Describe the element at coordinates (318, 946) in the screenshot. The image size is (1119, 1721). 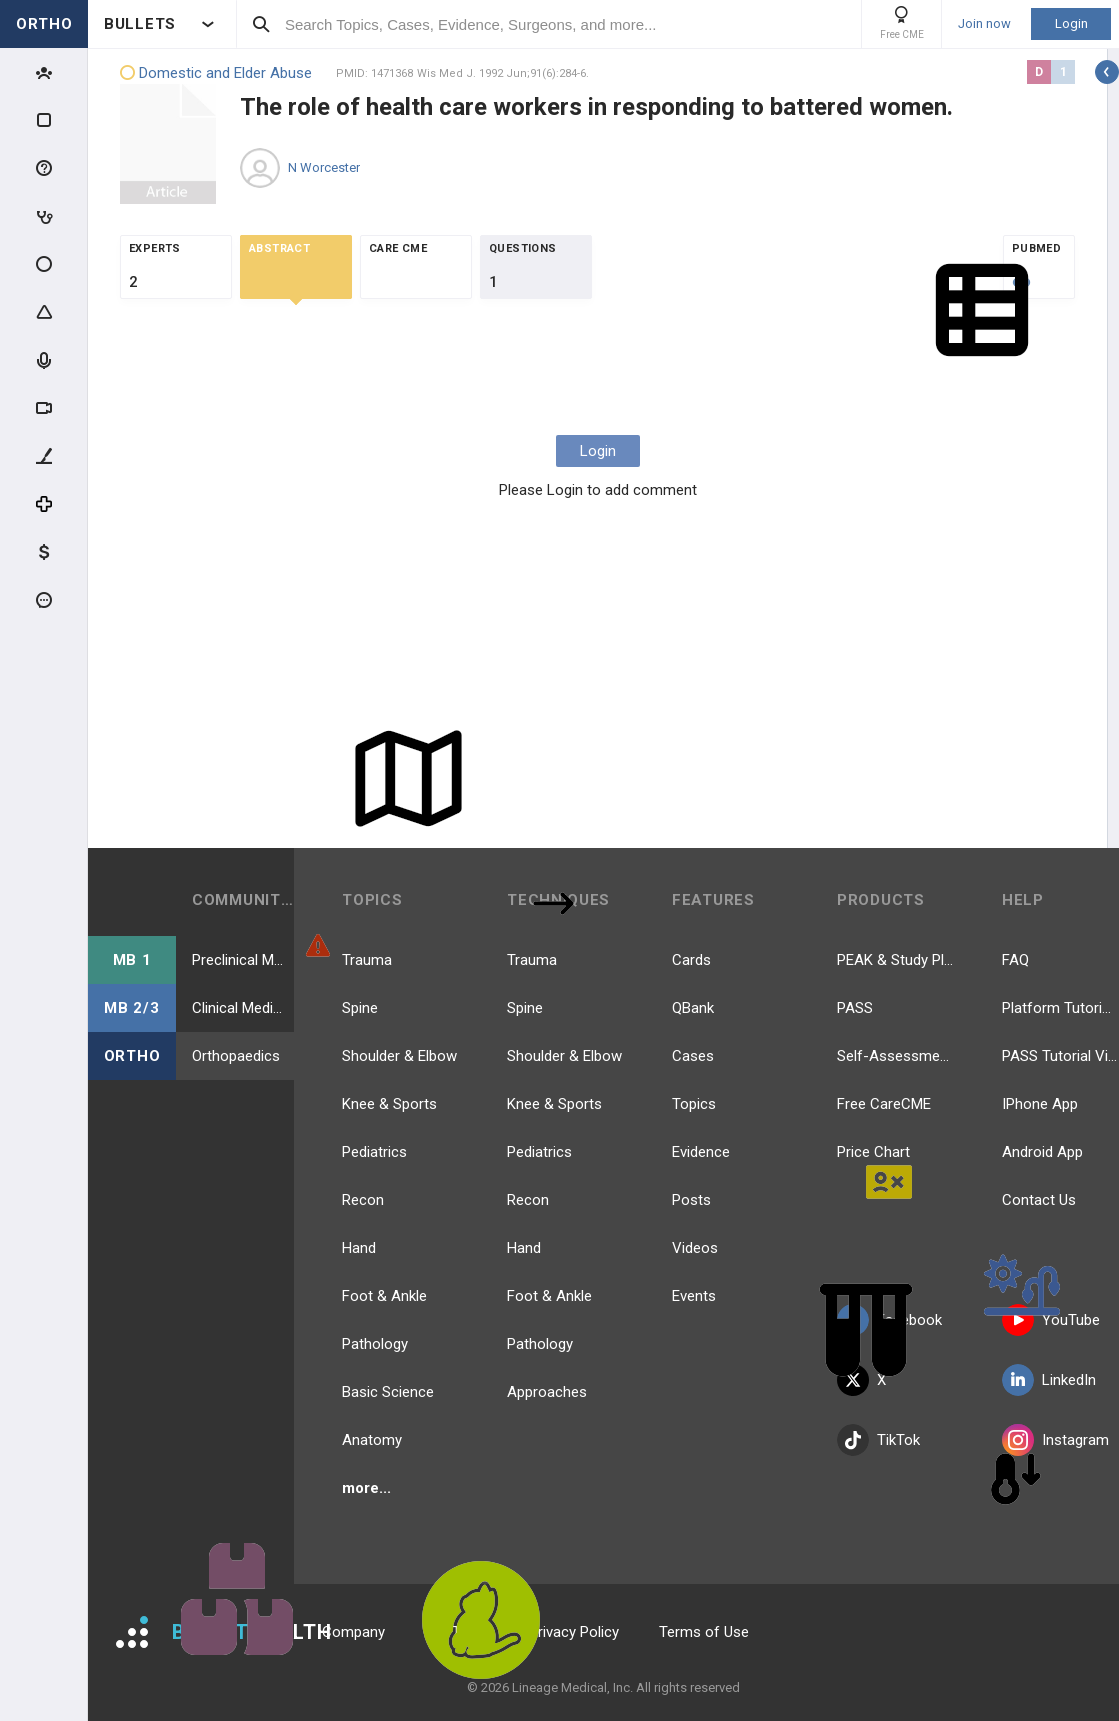
I see `indicates a warning or caution state` at that location.